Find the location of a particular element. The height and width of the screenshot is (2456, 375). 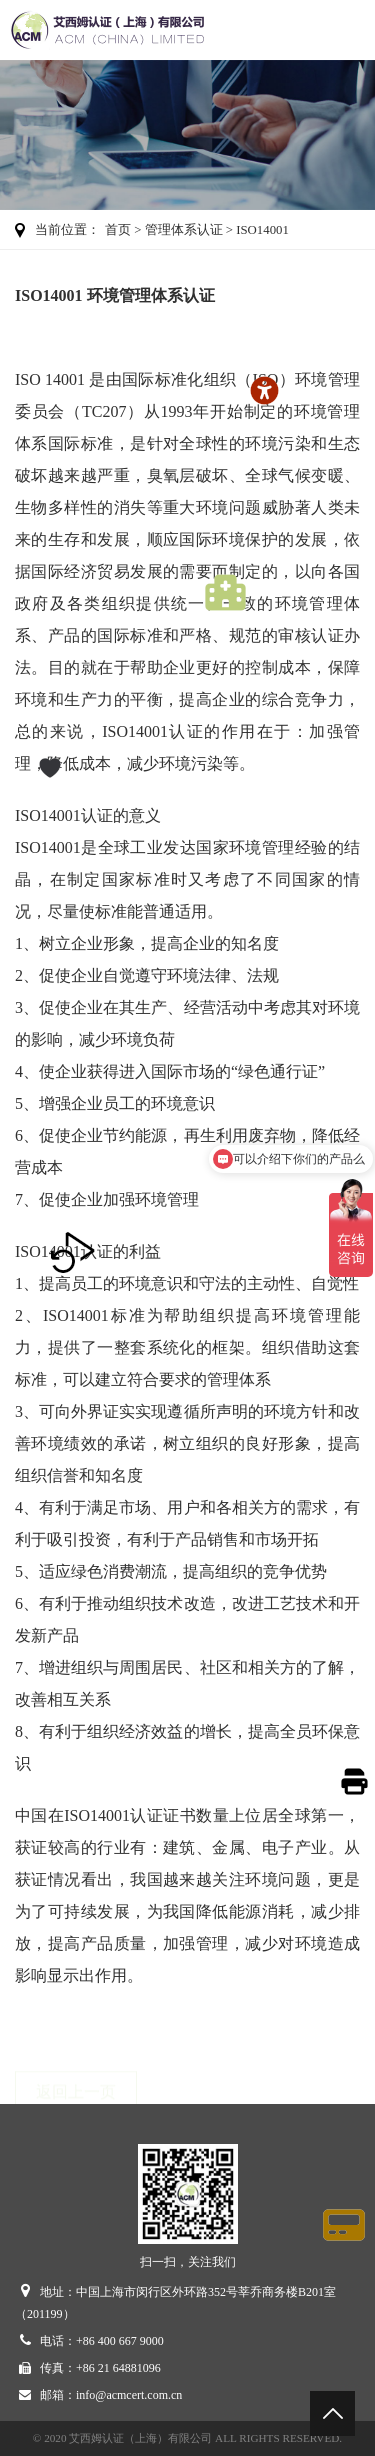

indicates pager or beeper device is located at coordinates (344, 2225).